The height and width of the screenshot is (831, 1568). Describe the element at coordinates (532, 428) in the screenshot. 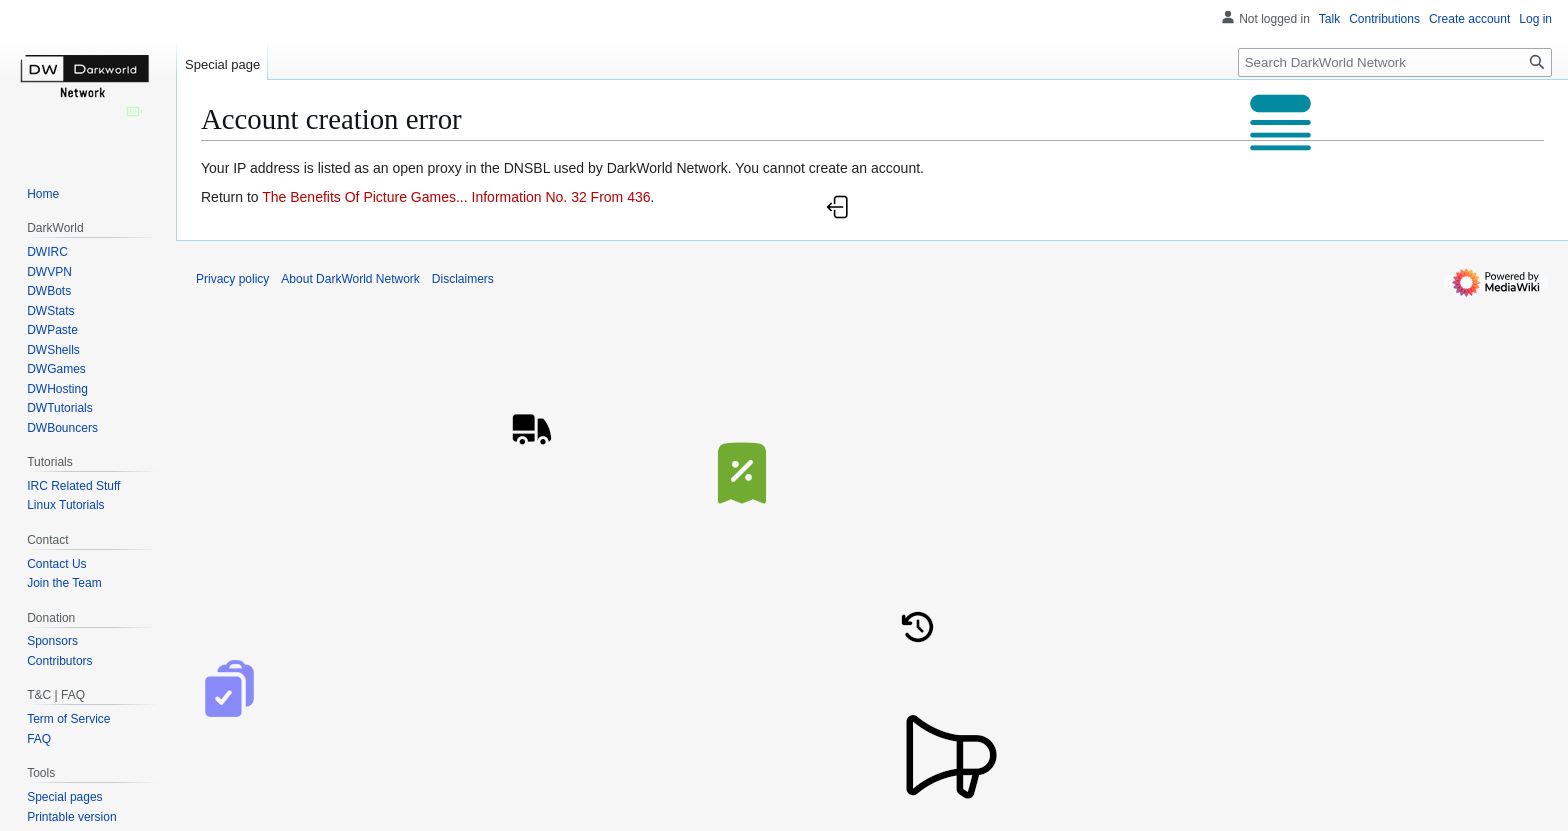

I see `track your delivery status` at that location.